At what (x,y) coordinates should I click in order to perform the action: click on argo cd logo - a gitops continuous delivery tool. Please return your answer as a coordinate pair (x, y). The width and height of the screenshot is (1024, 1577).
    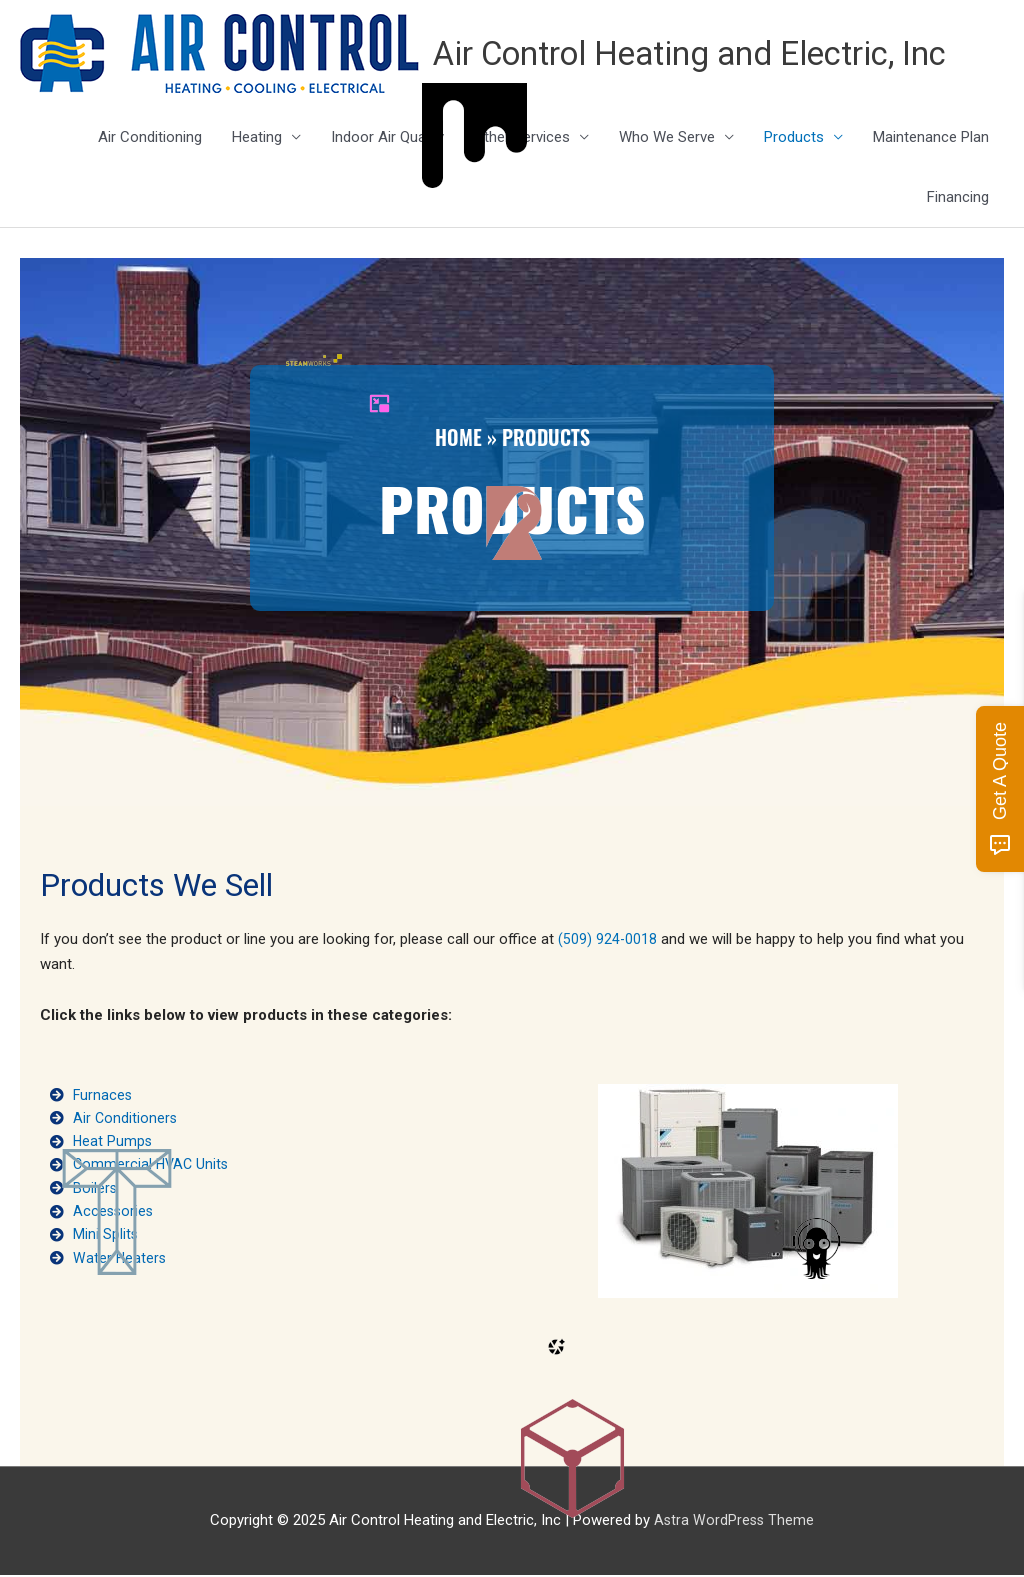
    Looking at the image, I should click on (816, 1248).